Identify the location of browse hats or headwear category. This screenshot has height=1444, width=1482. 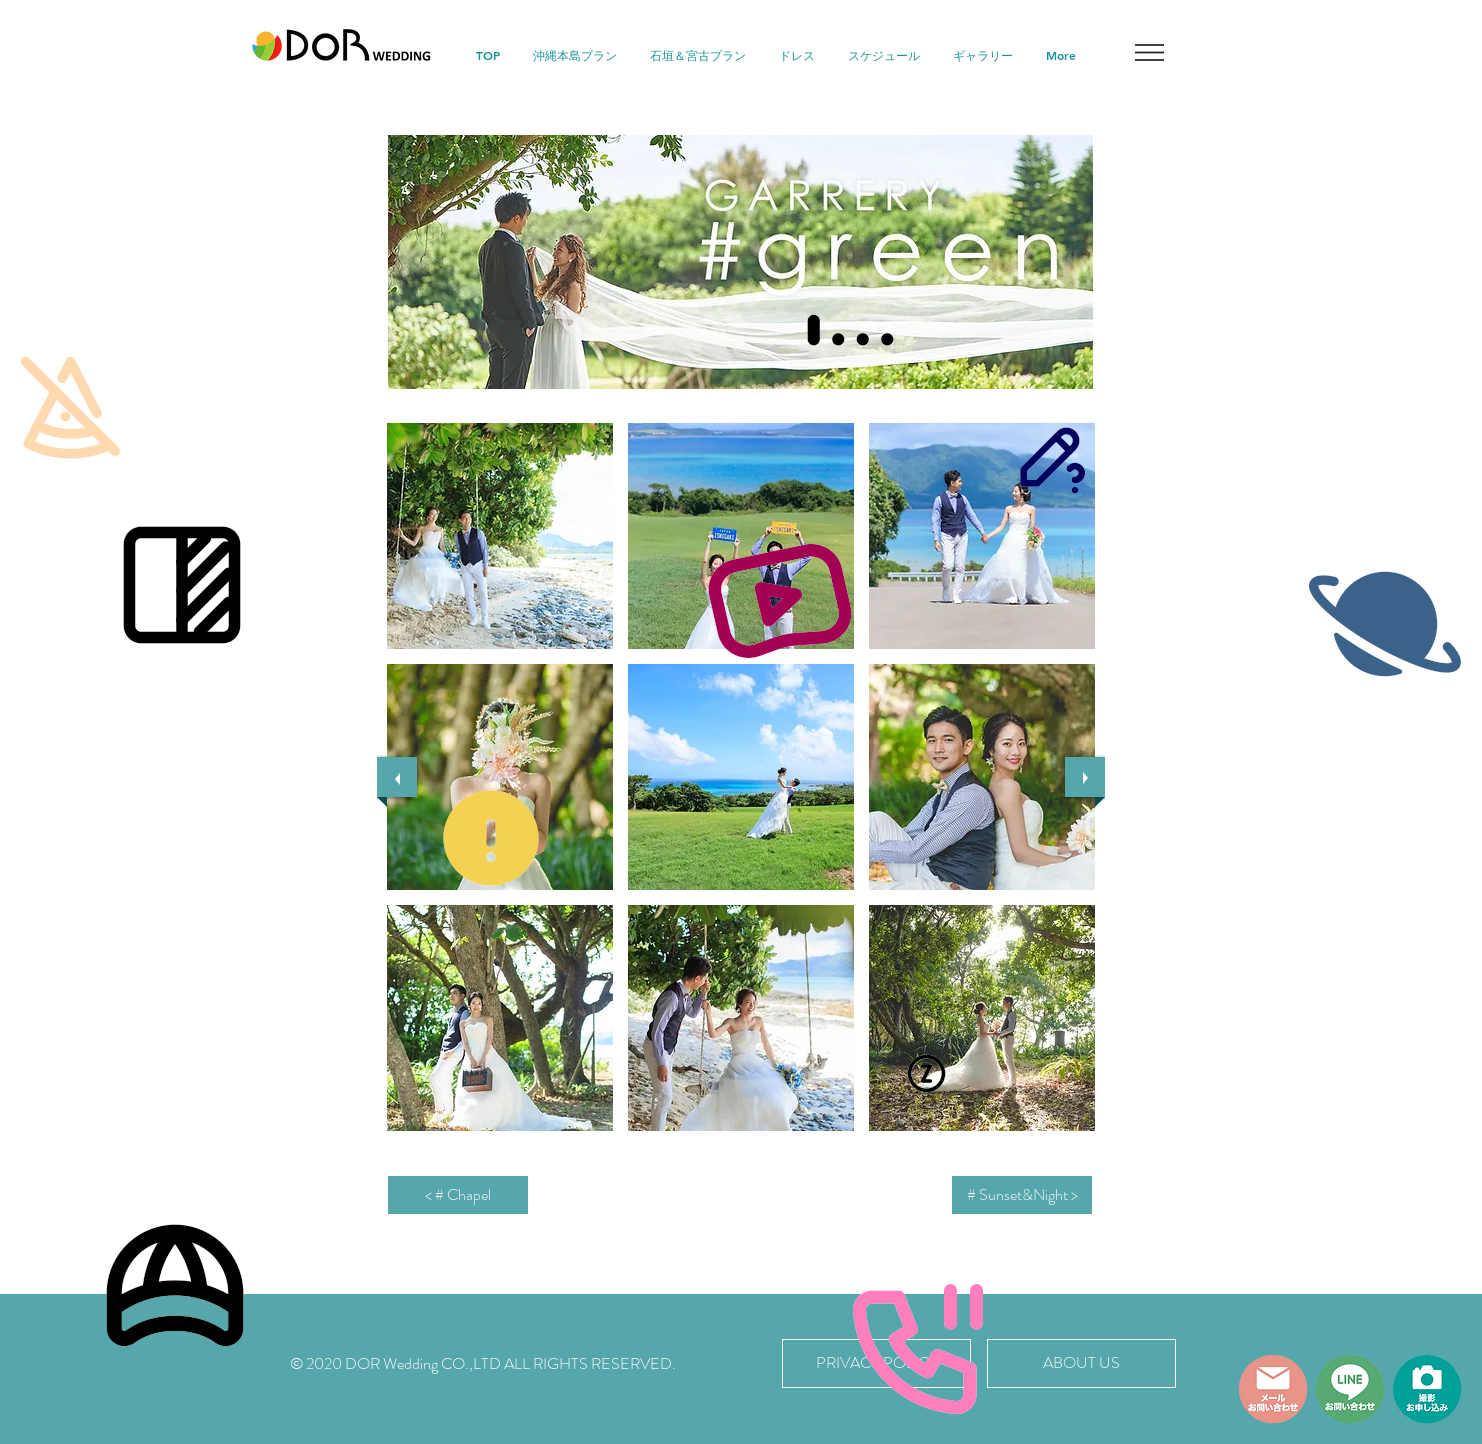
(175, 1293).